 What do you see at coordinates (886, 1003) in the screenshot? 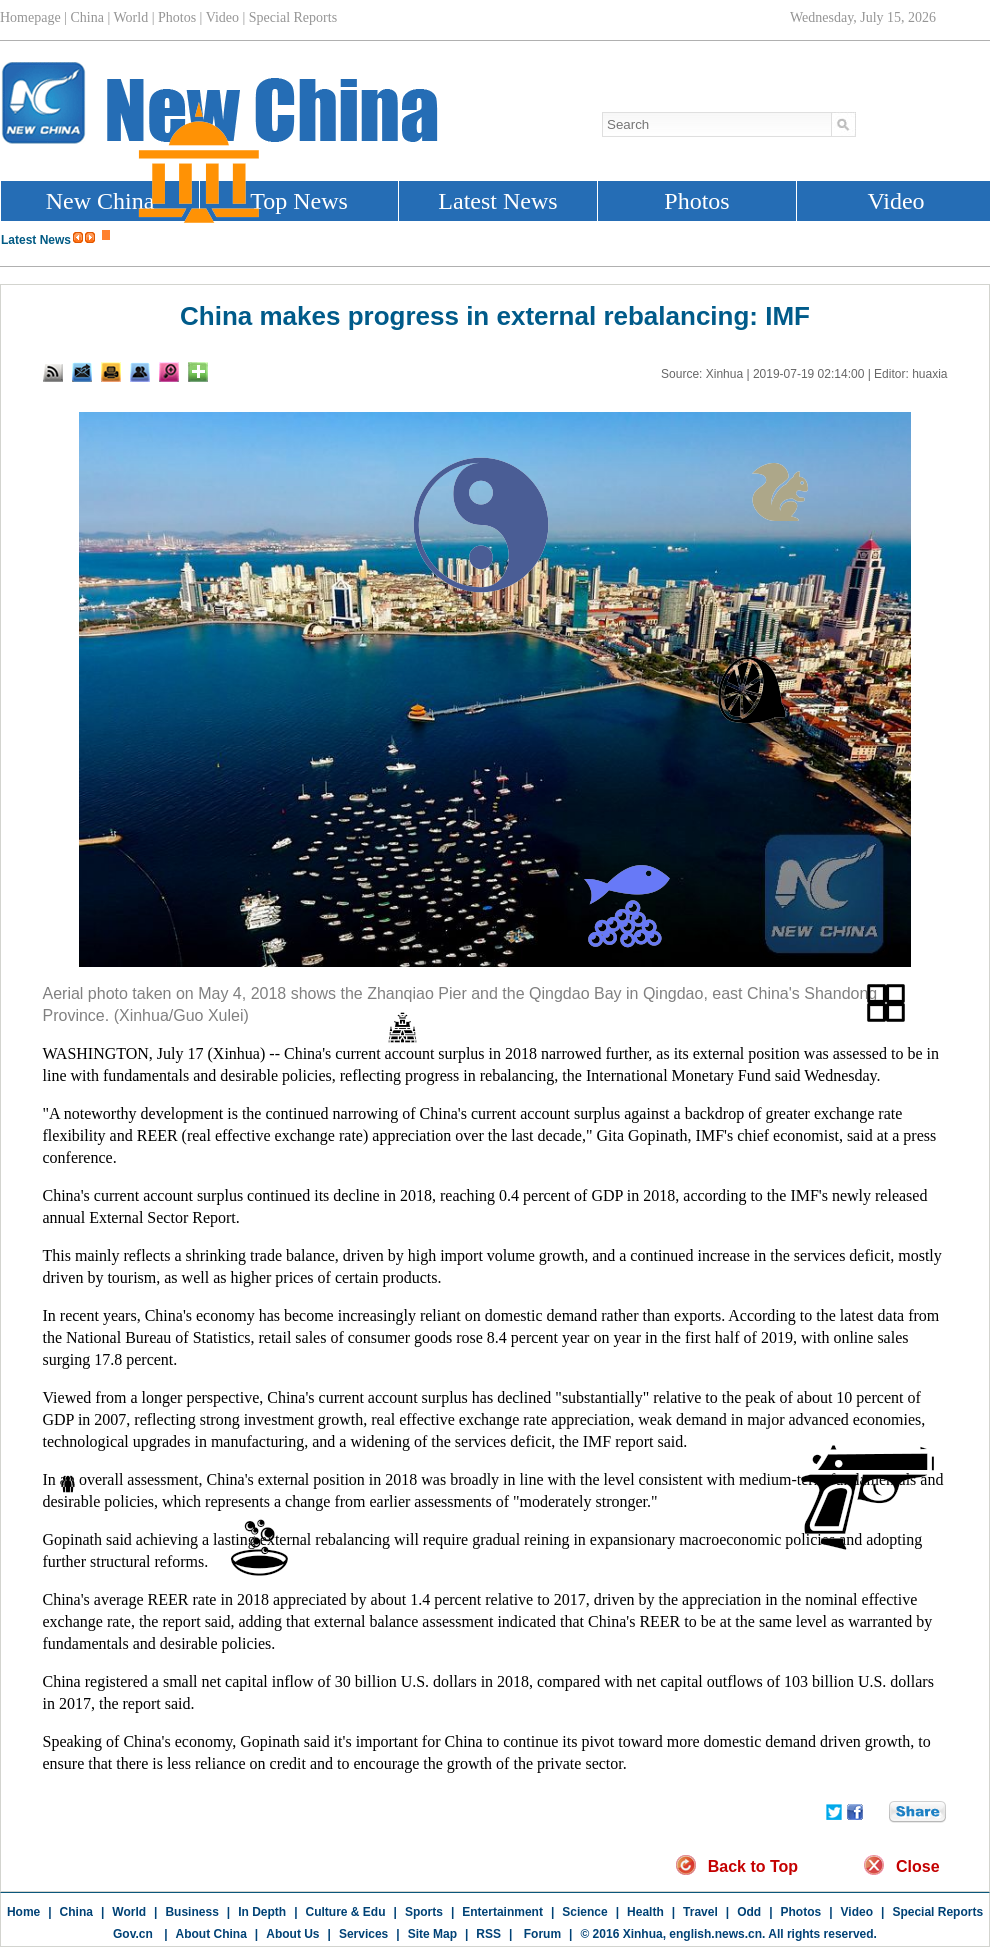
I see `place a brick or building block` at bounding box center [886, 1003].